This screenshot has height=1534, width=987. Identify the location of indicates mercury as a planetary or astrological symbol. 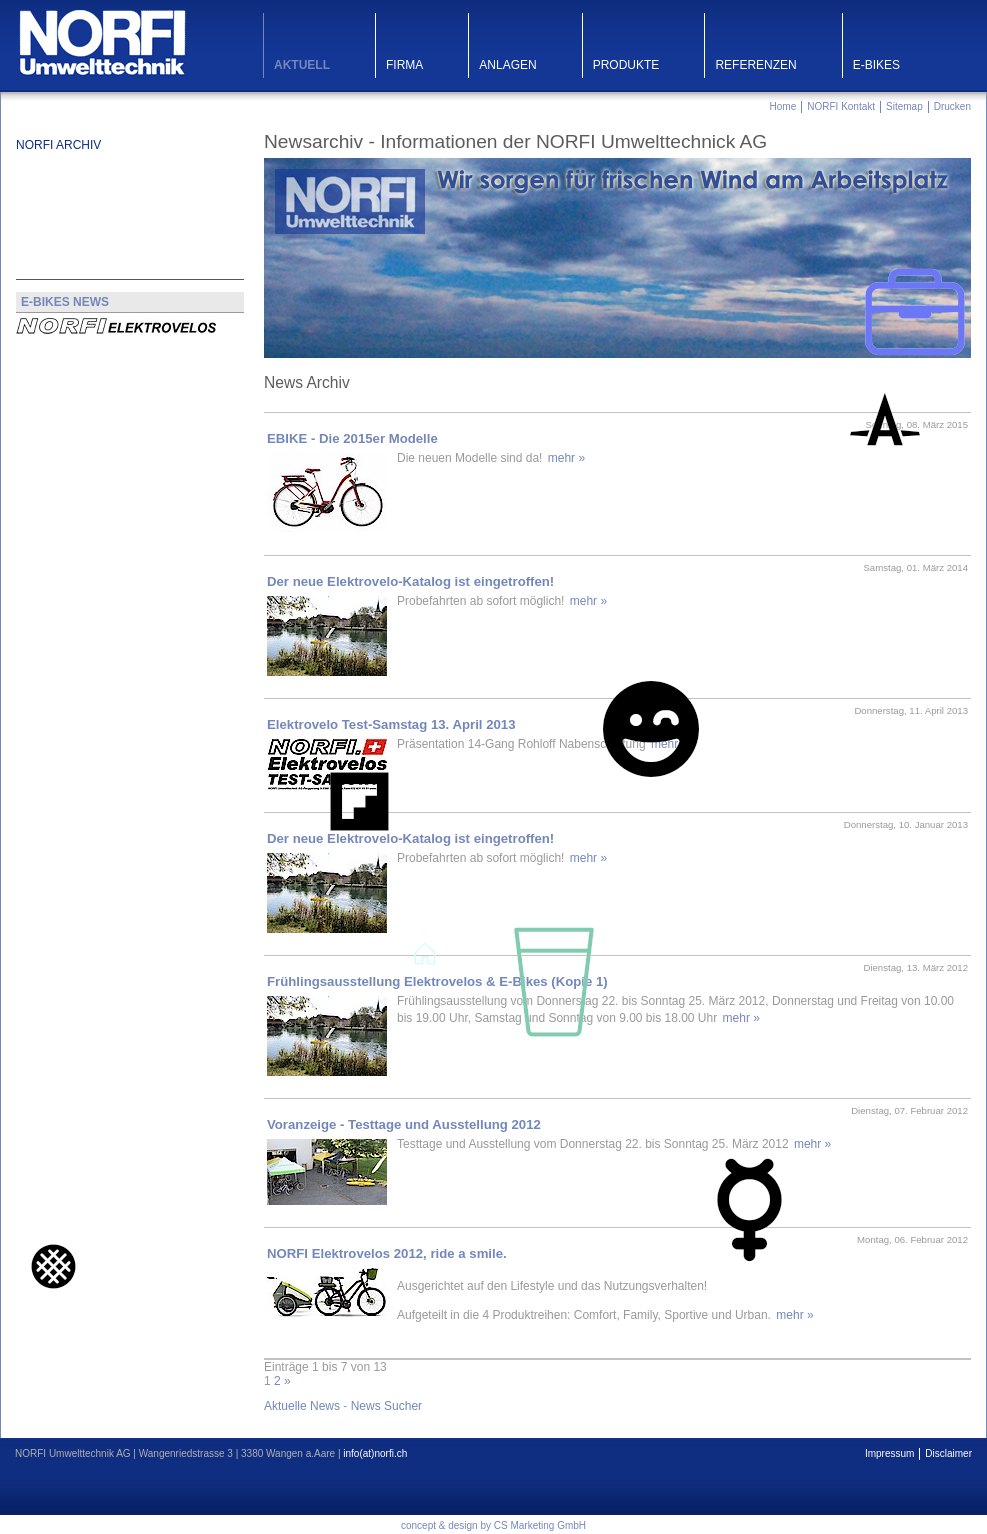
(749, 1208).